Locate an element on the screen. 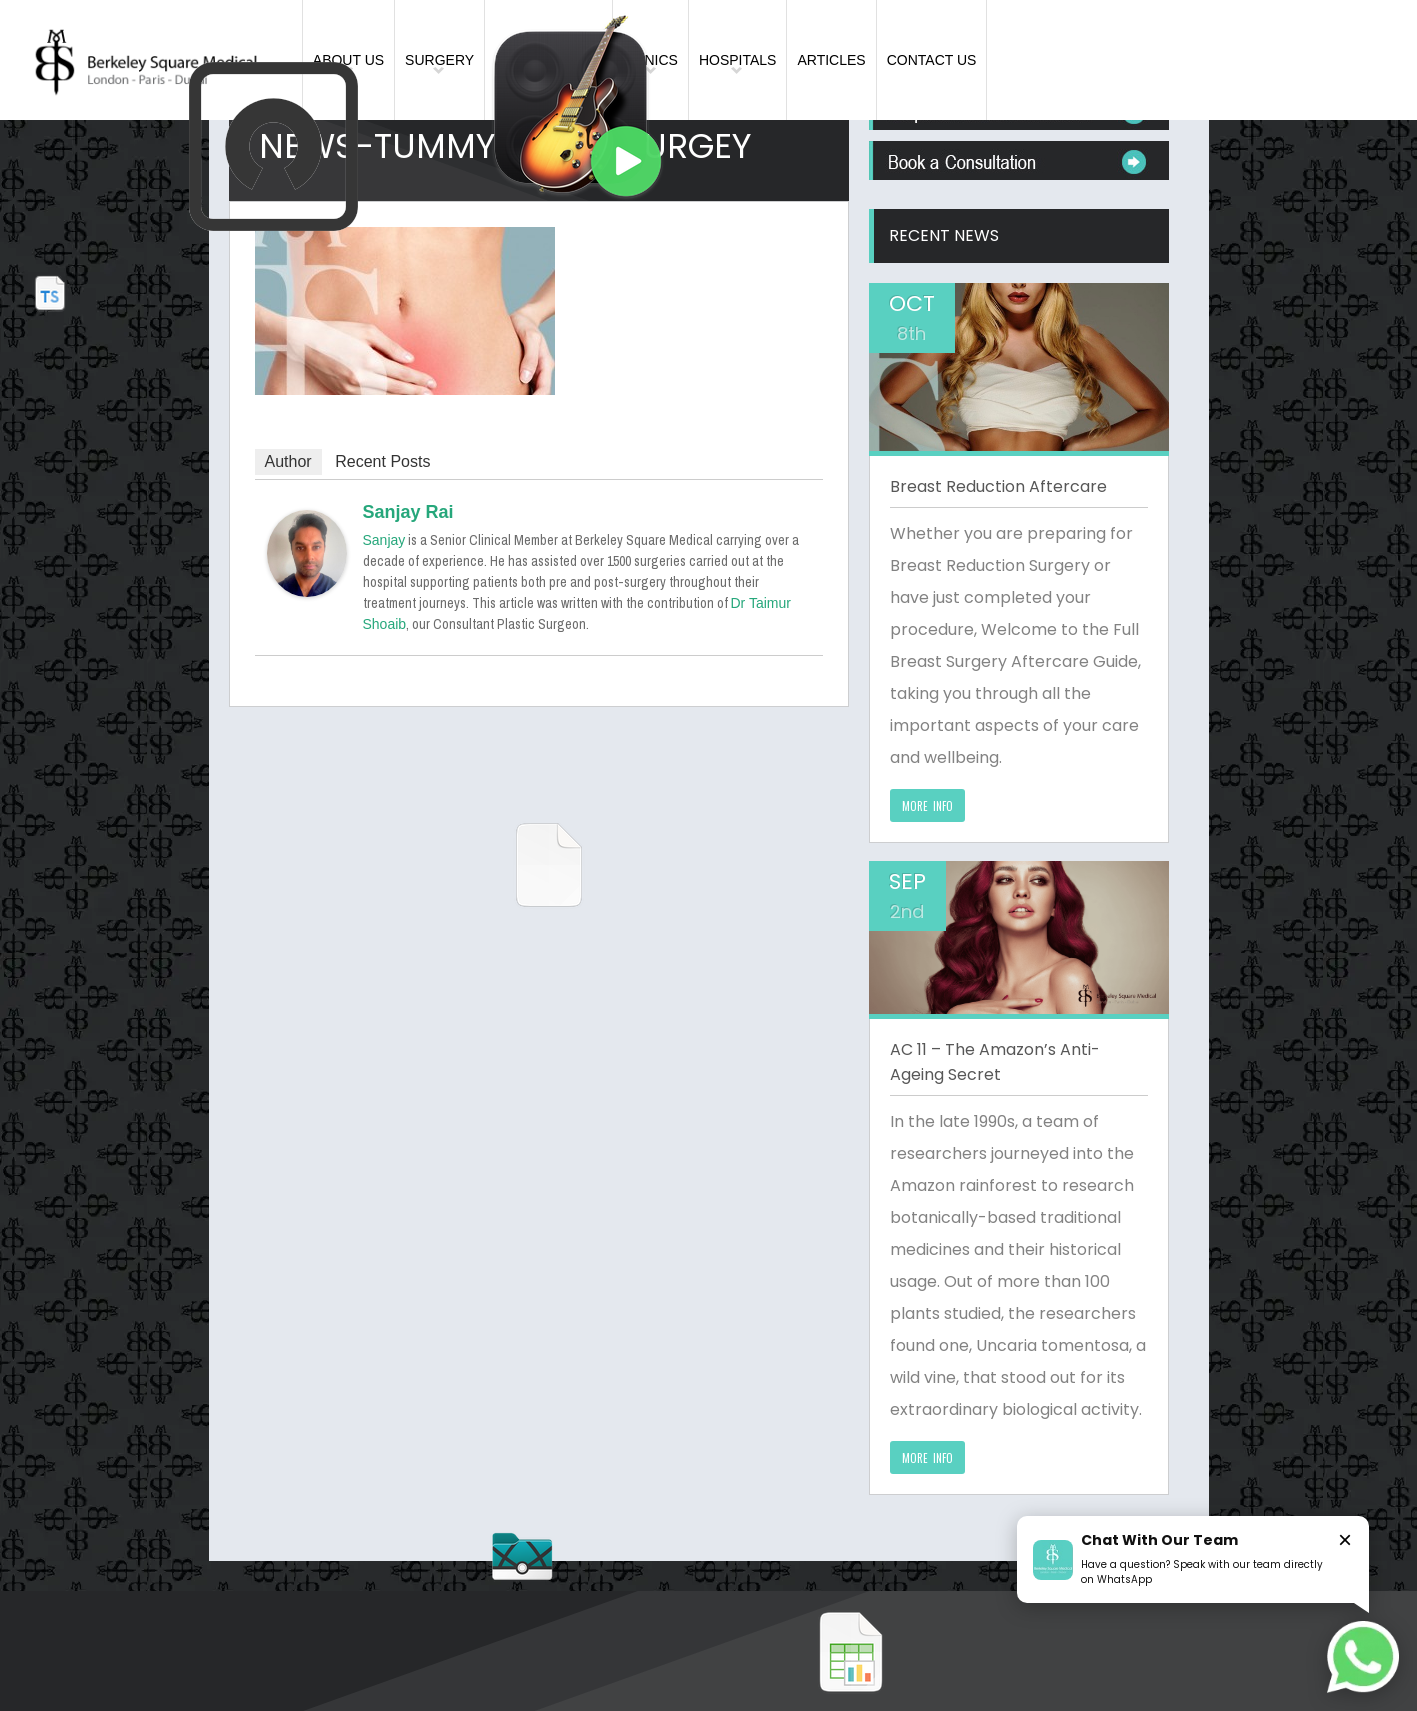 The image size is (1417, 1711). a typescript source code file is located at coordinates (50, 293).